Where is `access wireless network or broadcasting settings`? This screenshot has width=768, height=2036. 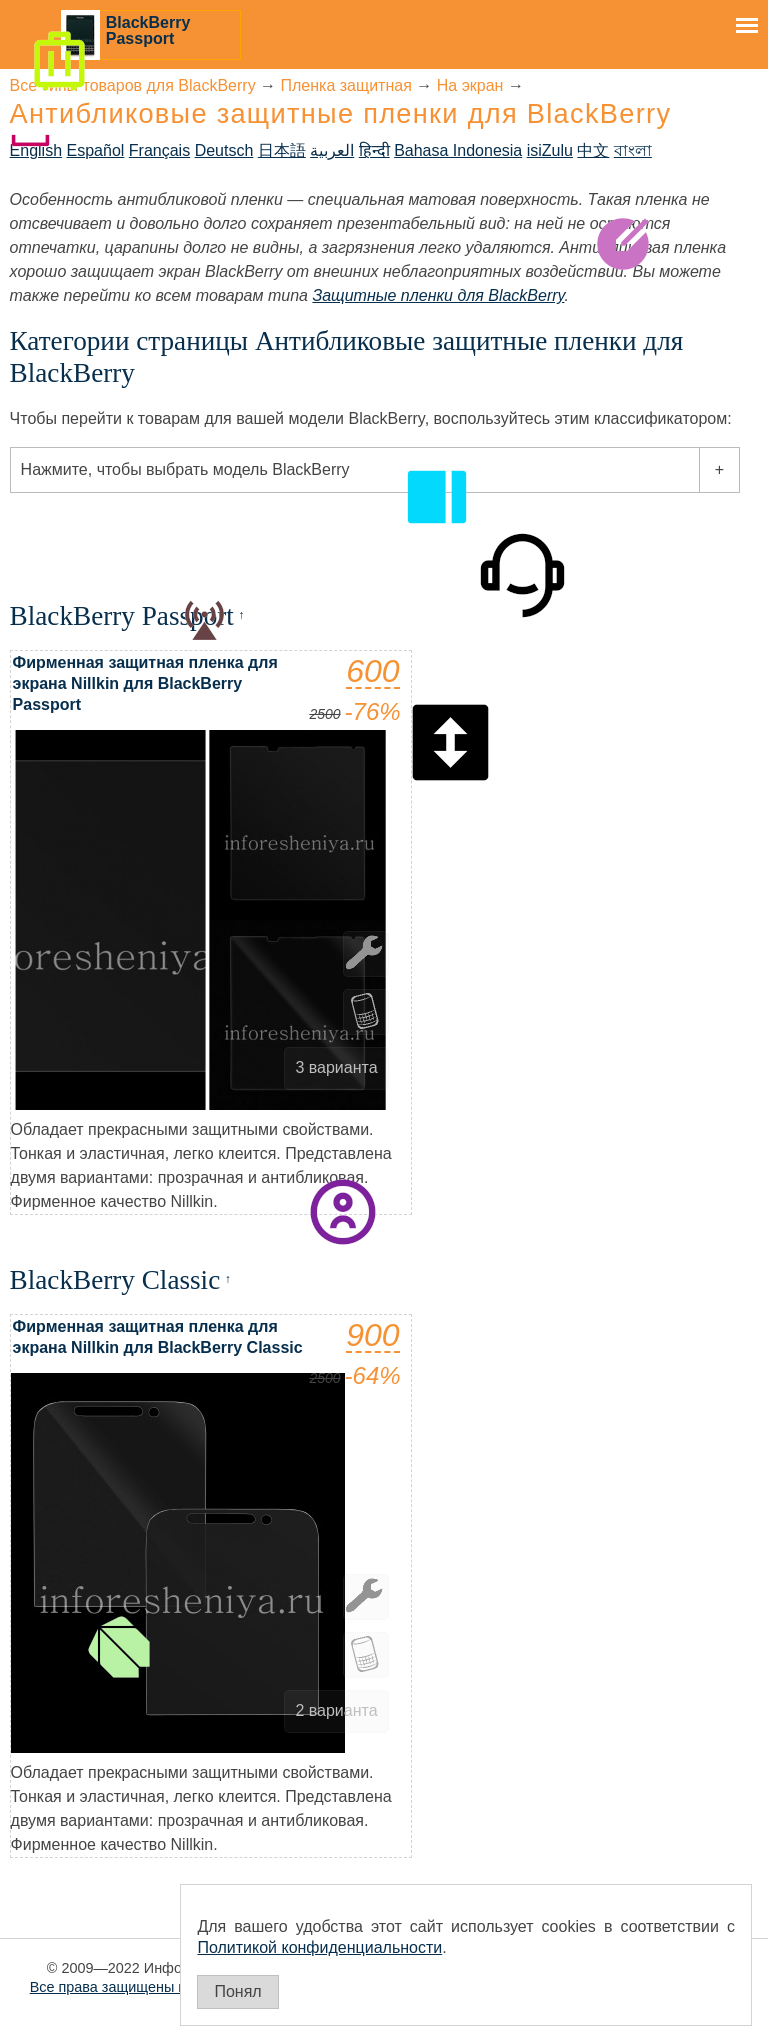 access wireless network or broadcasting settings is located at coordinates (204, 619).